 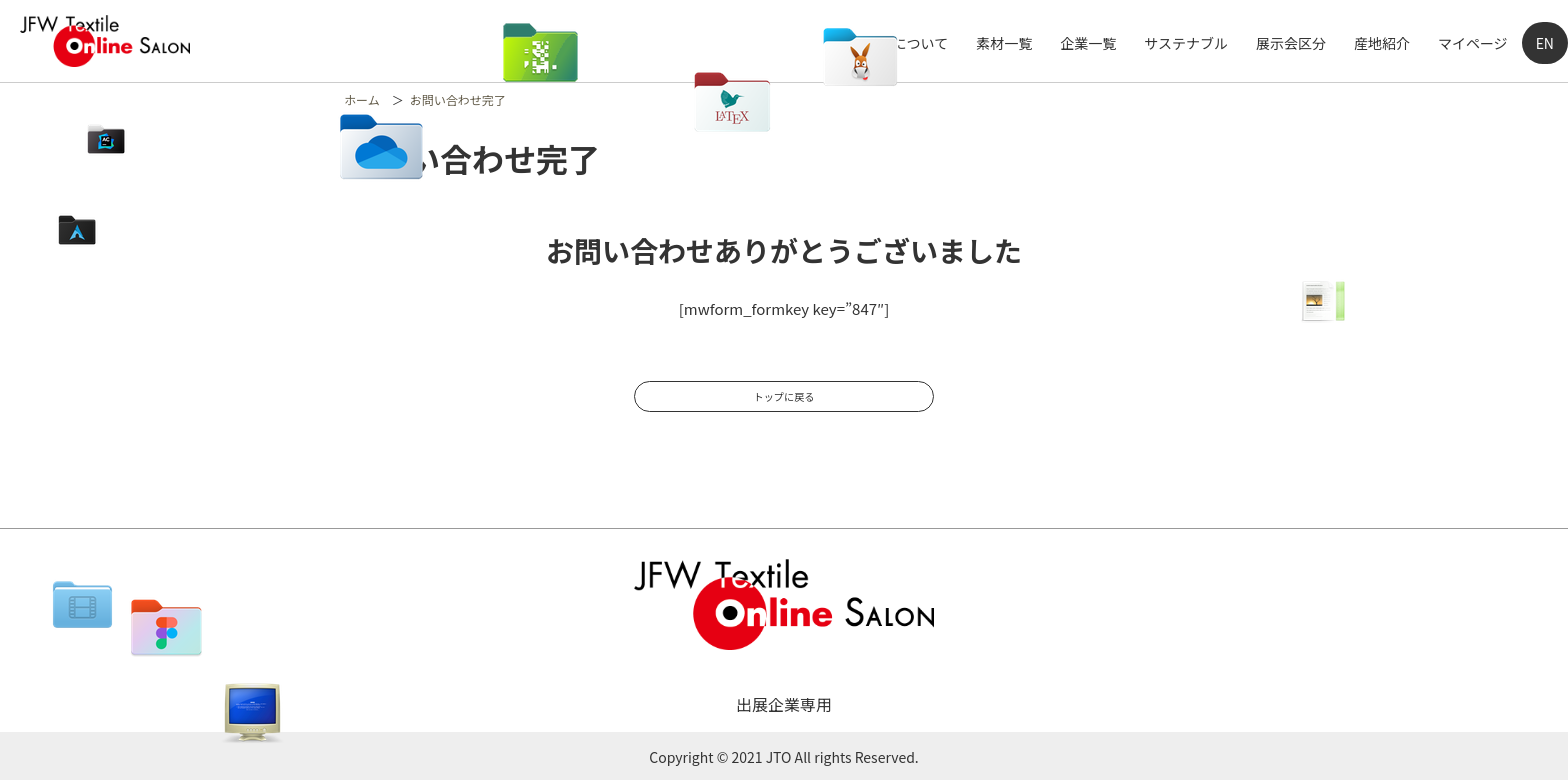 I want to click on open your videos folder, so click(x=82, y=604).